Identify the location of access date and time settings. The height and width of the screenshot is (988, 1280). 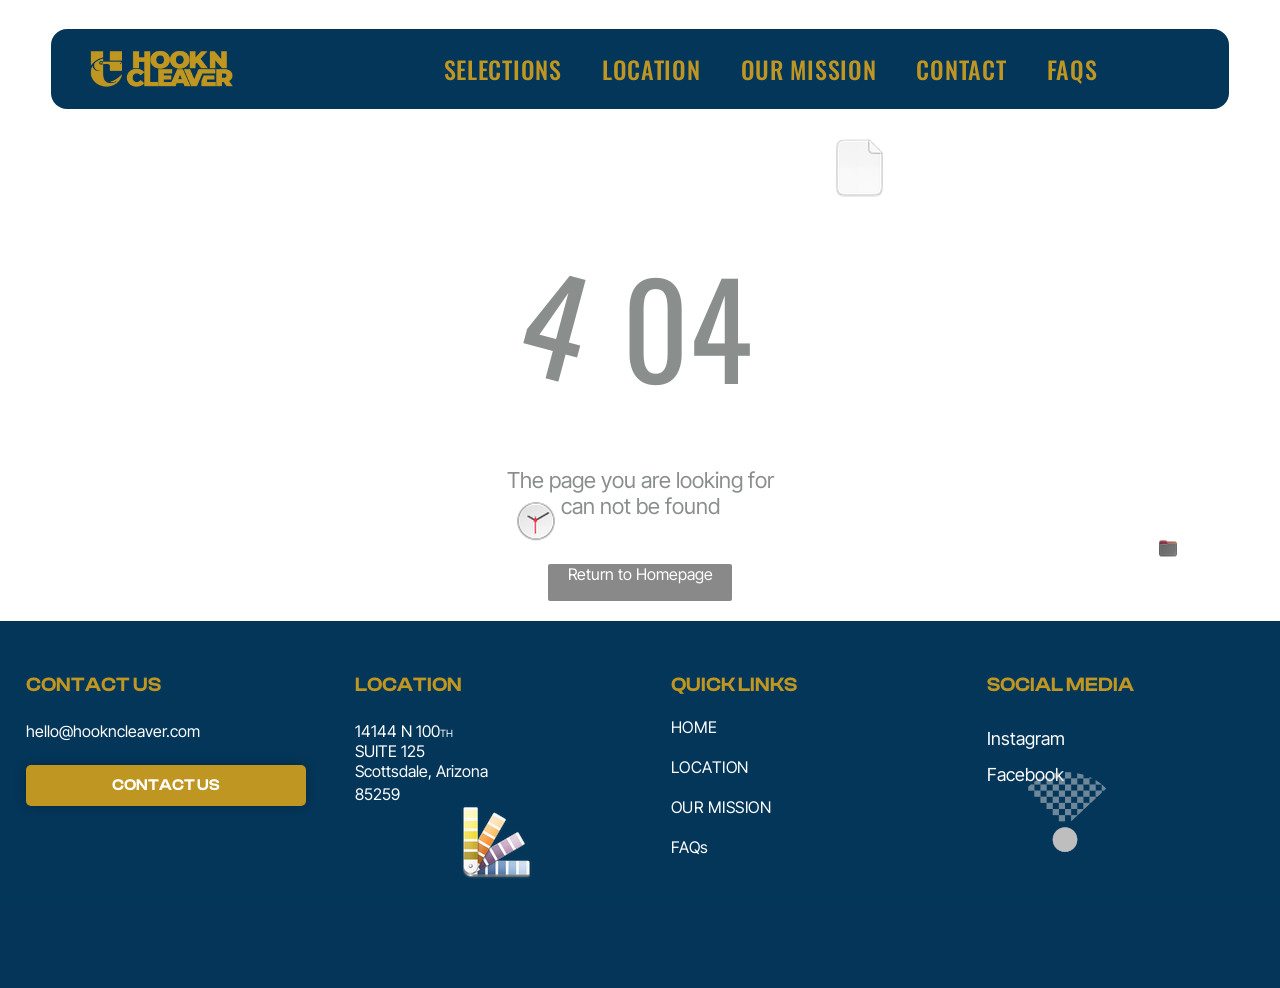
(536, 521).